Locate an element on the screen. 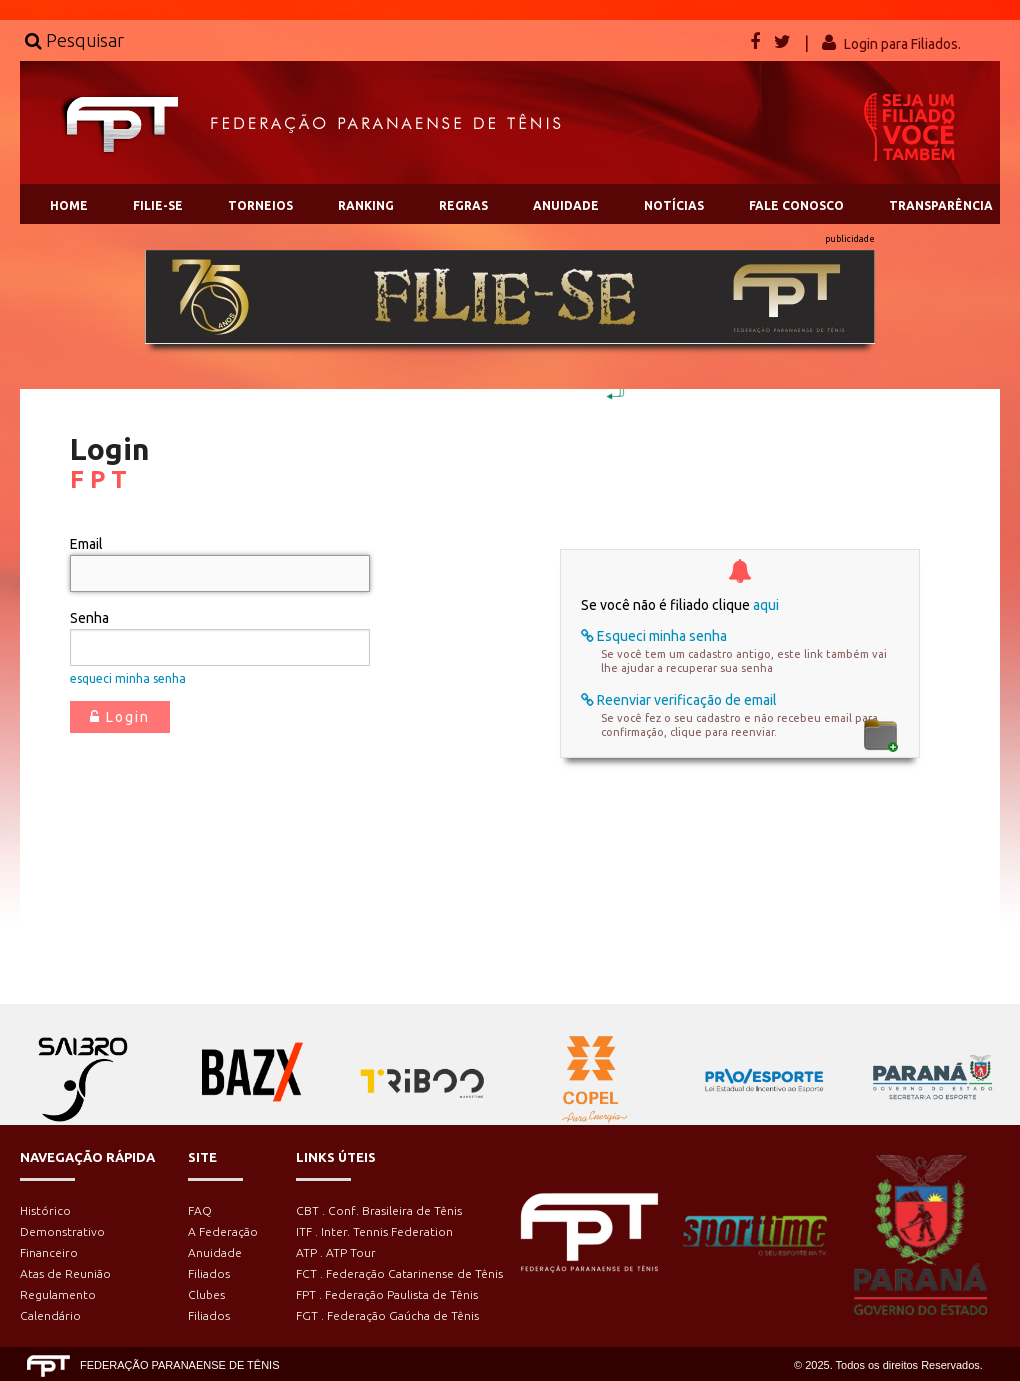 This screenshot has width=1020, height=1381. create a new folder is located at coordinates (880, 734).